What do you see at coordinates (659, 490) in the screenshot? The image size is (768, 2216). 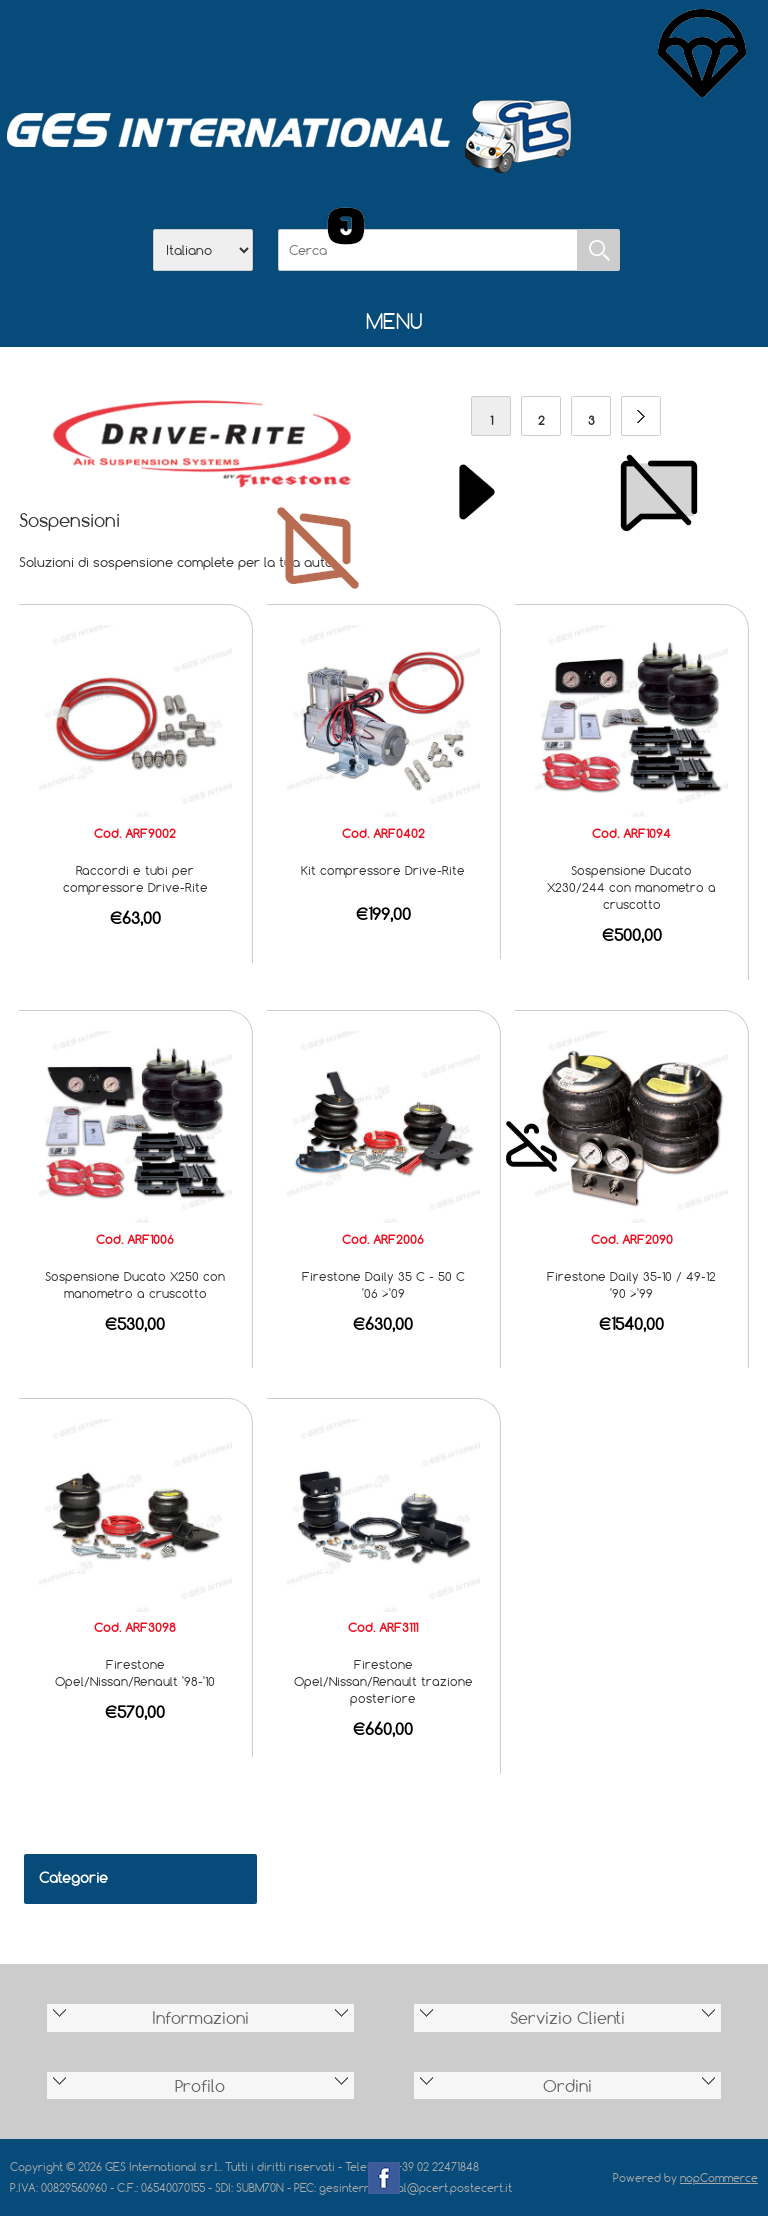 I see `mute or disable chat notifications` at bounding box center [659, 490].